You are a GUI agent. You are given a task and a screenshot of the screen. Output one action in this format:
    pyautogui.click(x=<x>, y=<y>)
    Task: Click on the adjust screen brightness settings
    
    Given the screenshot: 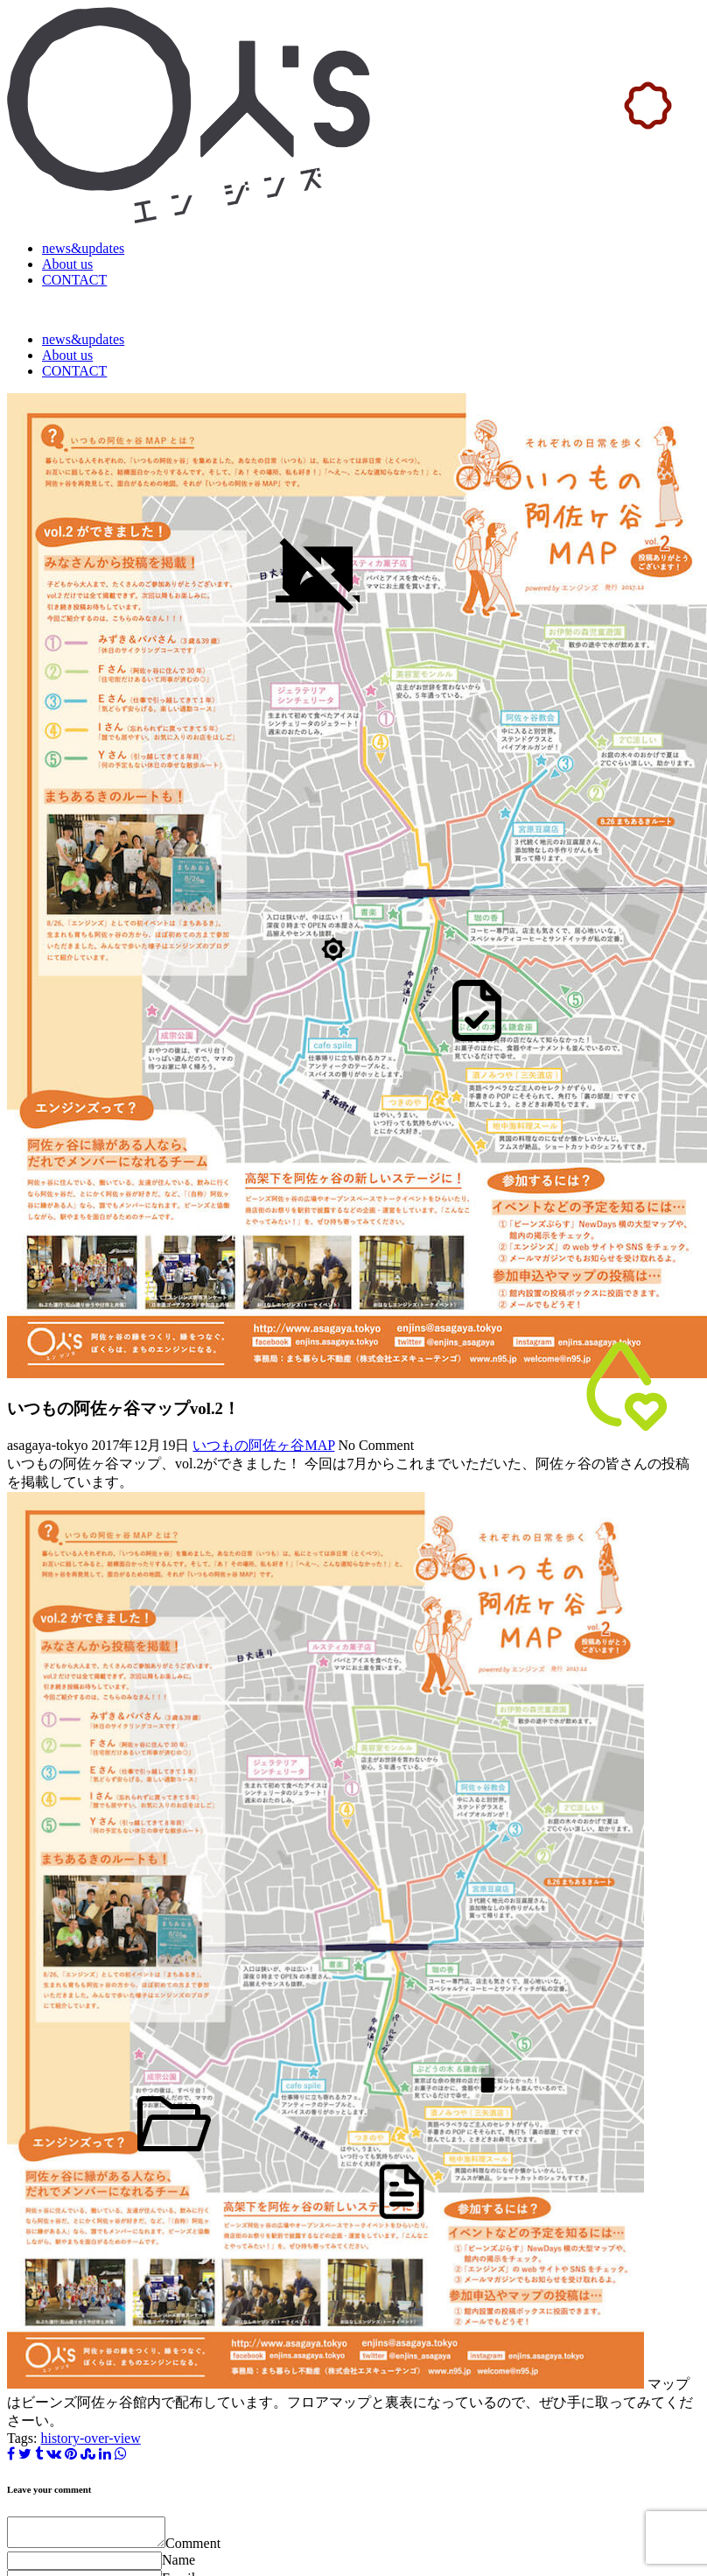 What is the action you would take?
    pyautogui.click(x=333, y=949)
    